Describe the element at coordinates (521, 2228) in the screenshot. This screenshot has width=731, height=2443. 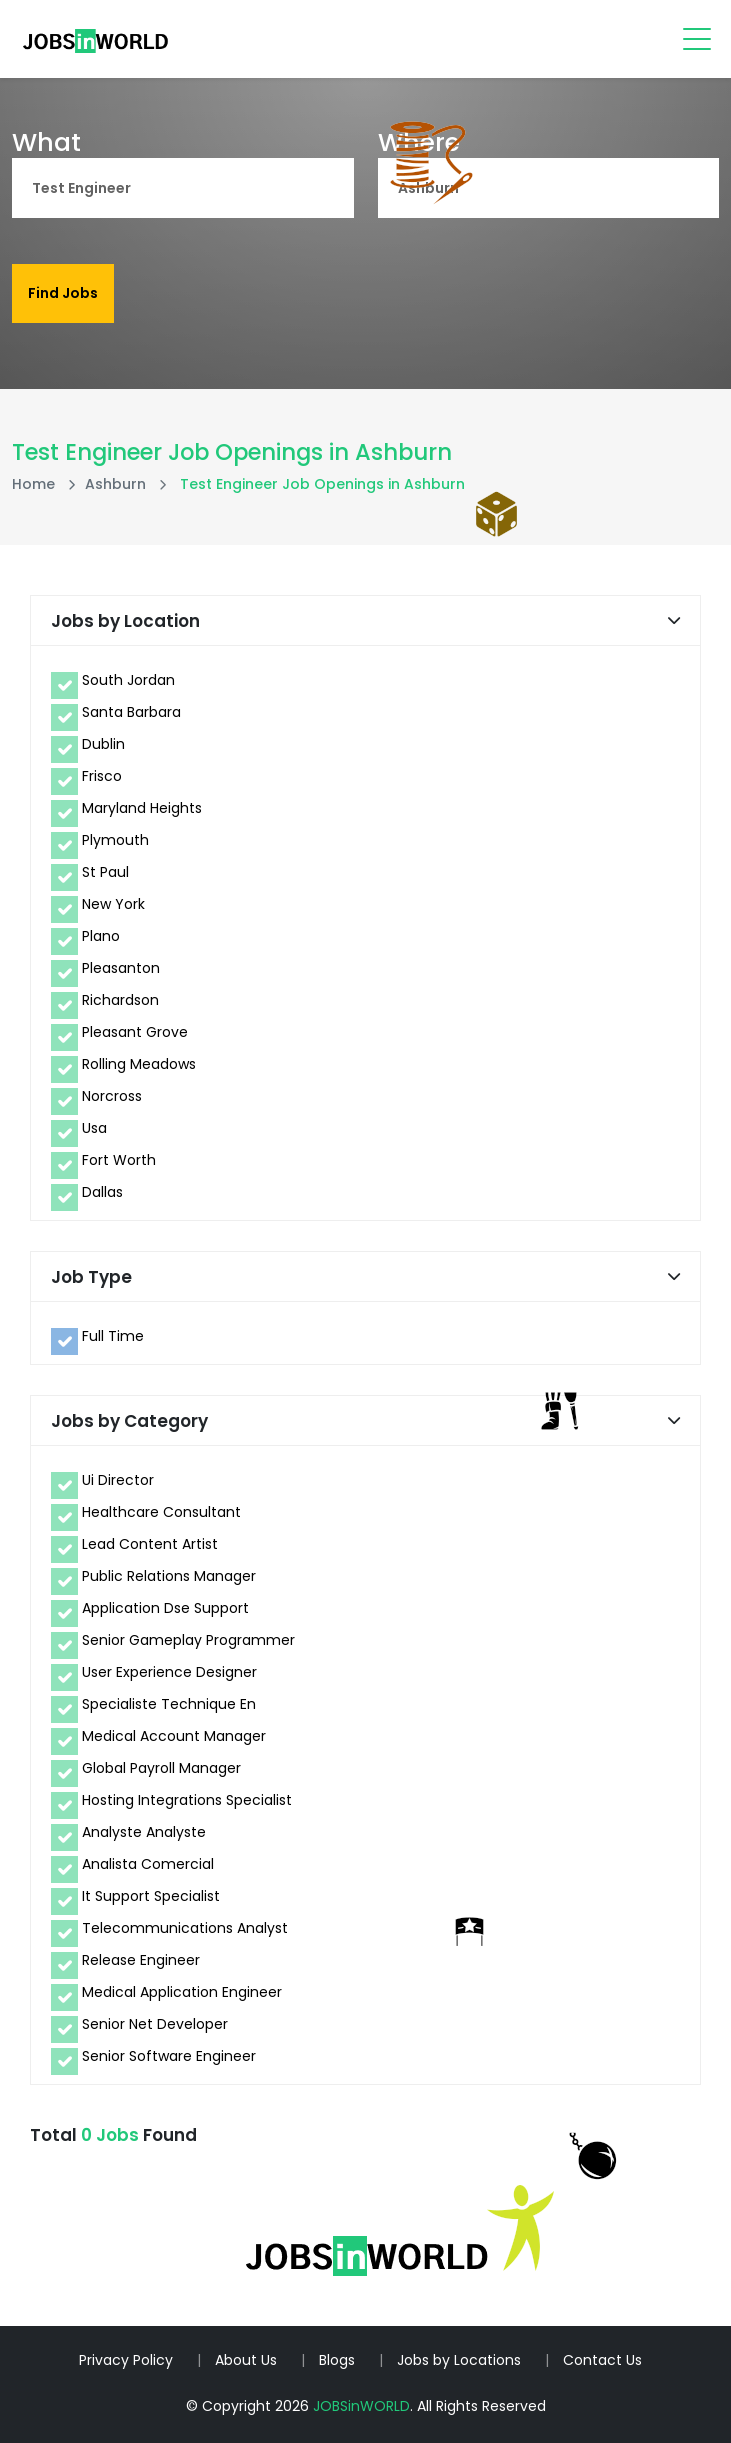
I see `indicates body awareness or wellness features` at that location.